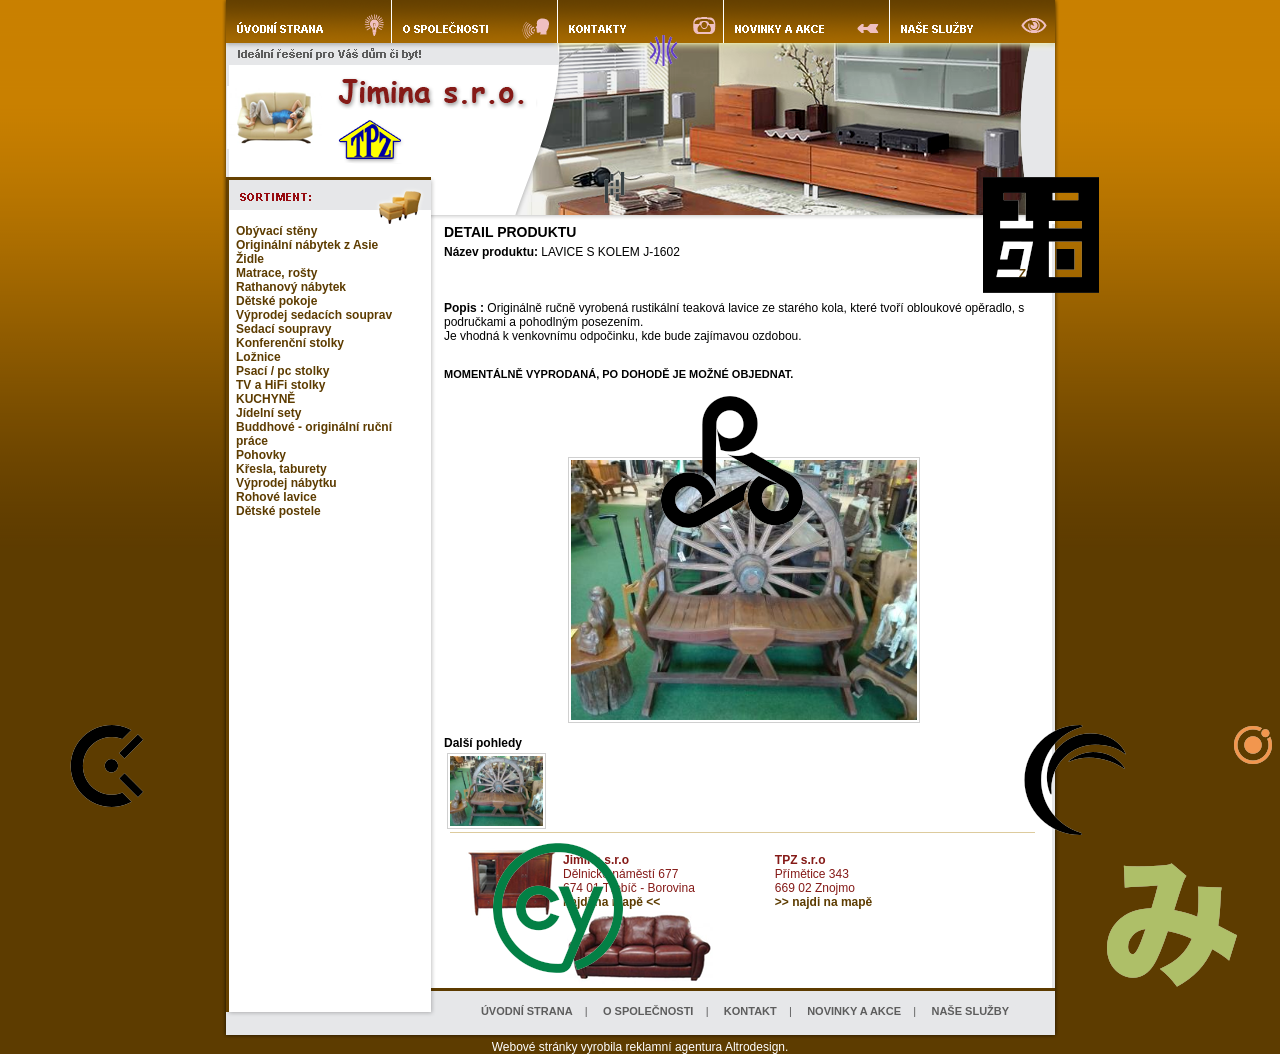 This screenshot has width=1280, height=1054. Describe the element at coordinates (107, 766) in the screenshot. I see `open clockify time tracking app` at that location.